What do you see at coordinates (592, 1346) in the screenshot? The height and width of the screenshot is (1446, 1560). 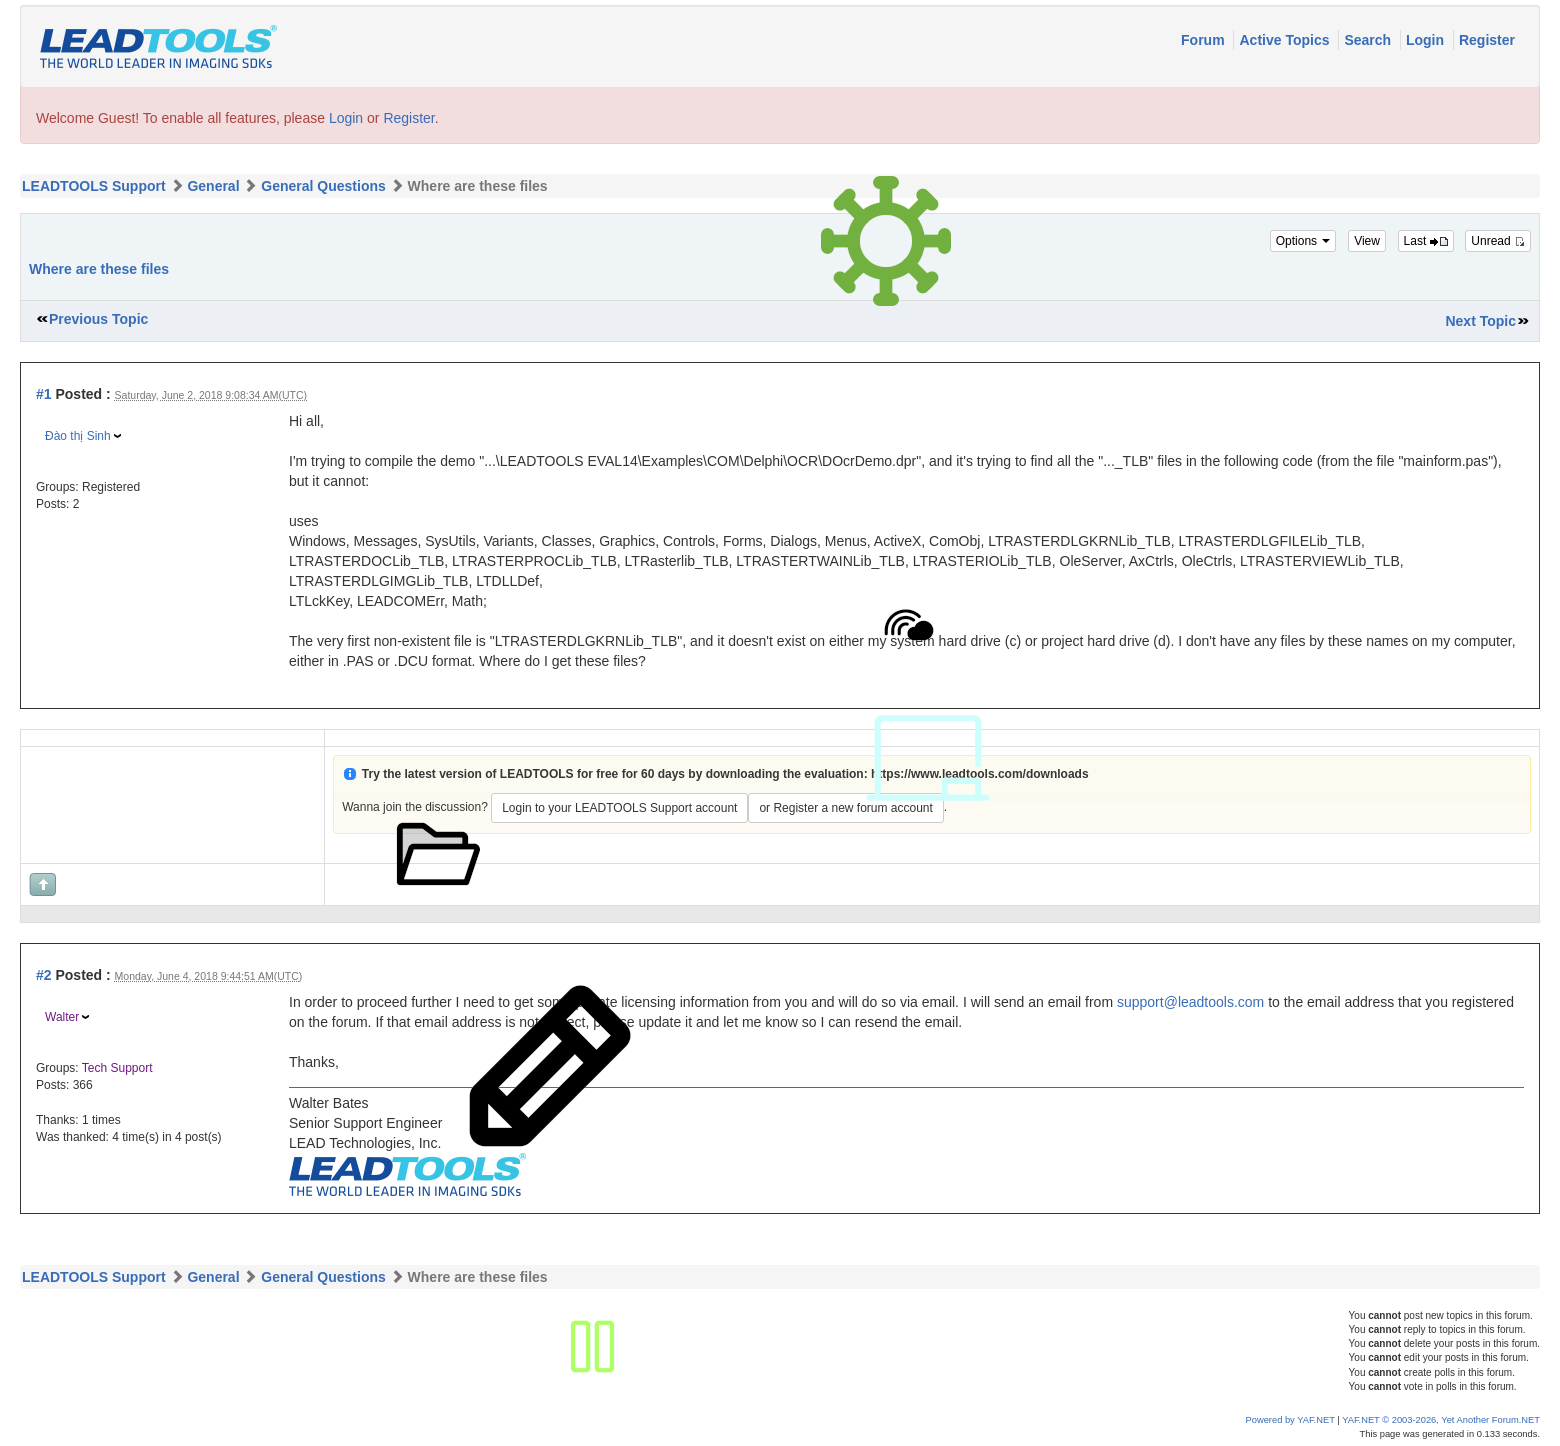 I see `switch to column view layout` at bounding box center [592, 1346].